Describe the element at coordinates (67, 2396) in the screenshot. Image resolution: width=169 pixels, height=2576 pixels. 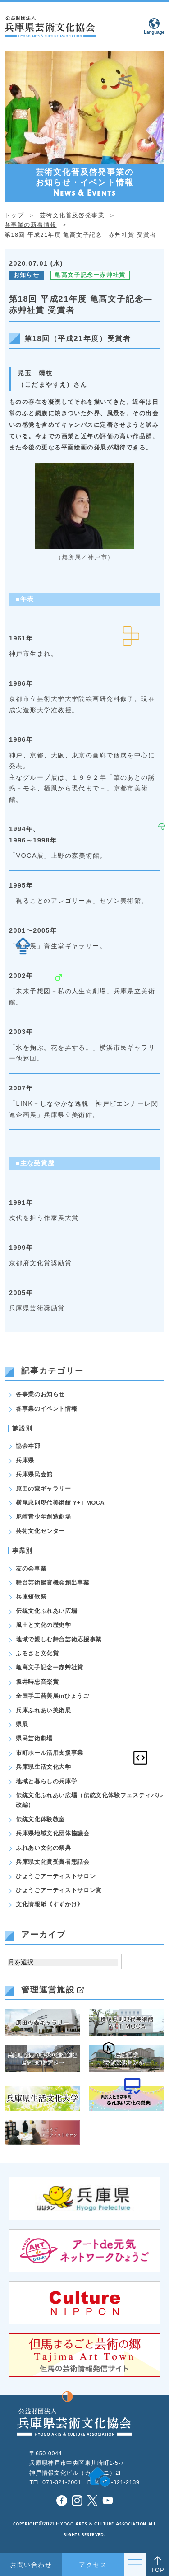
I see `adjust display contrast settings` at that location.